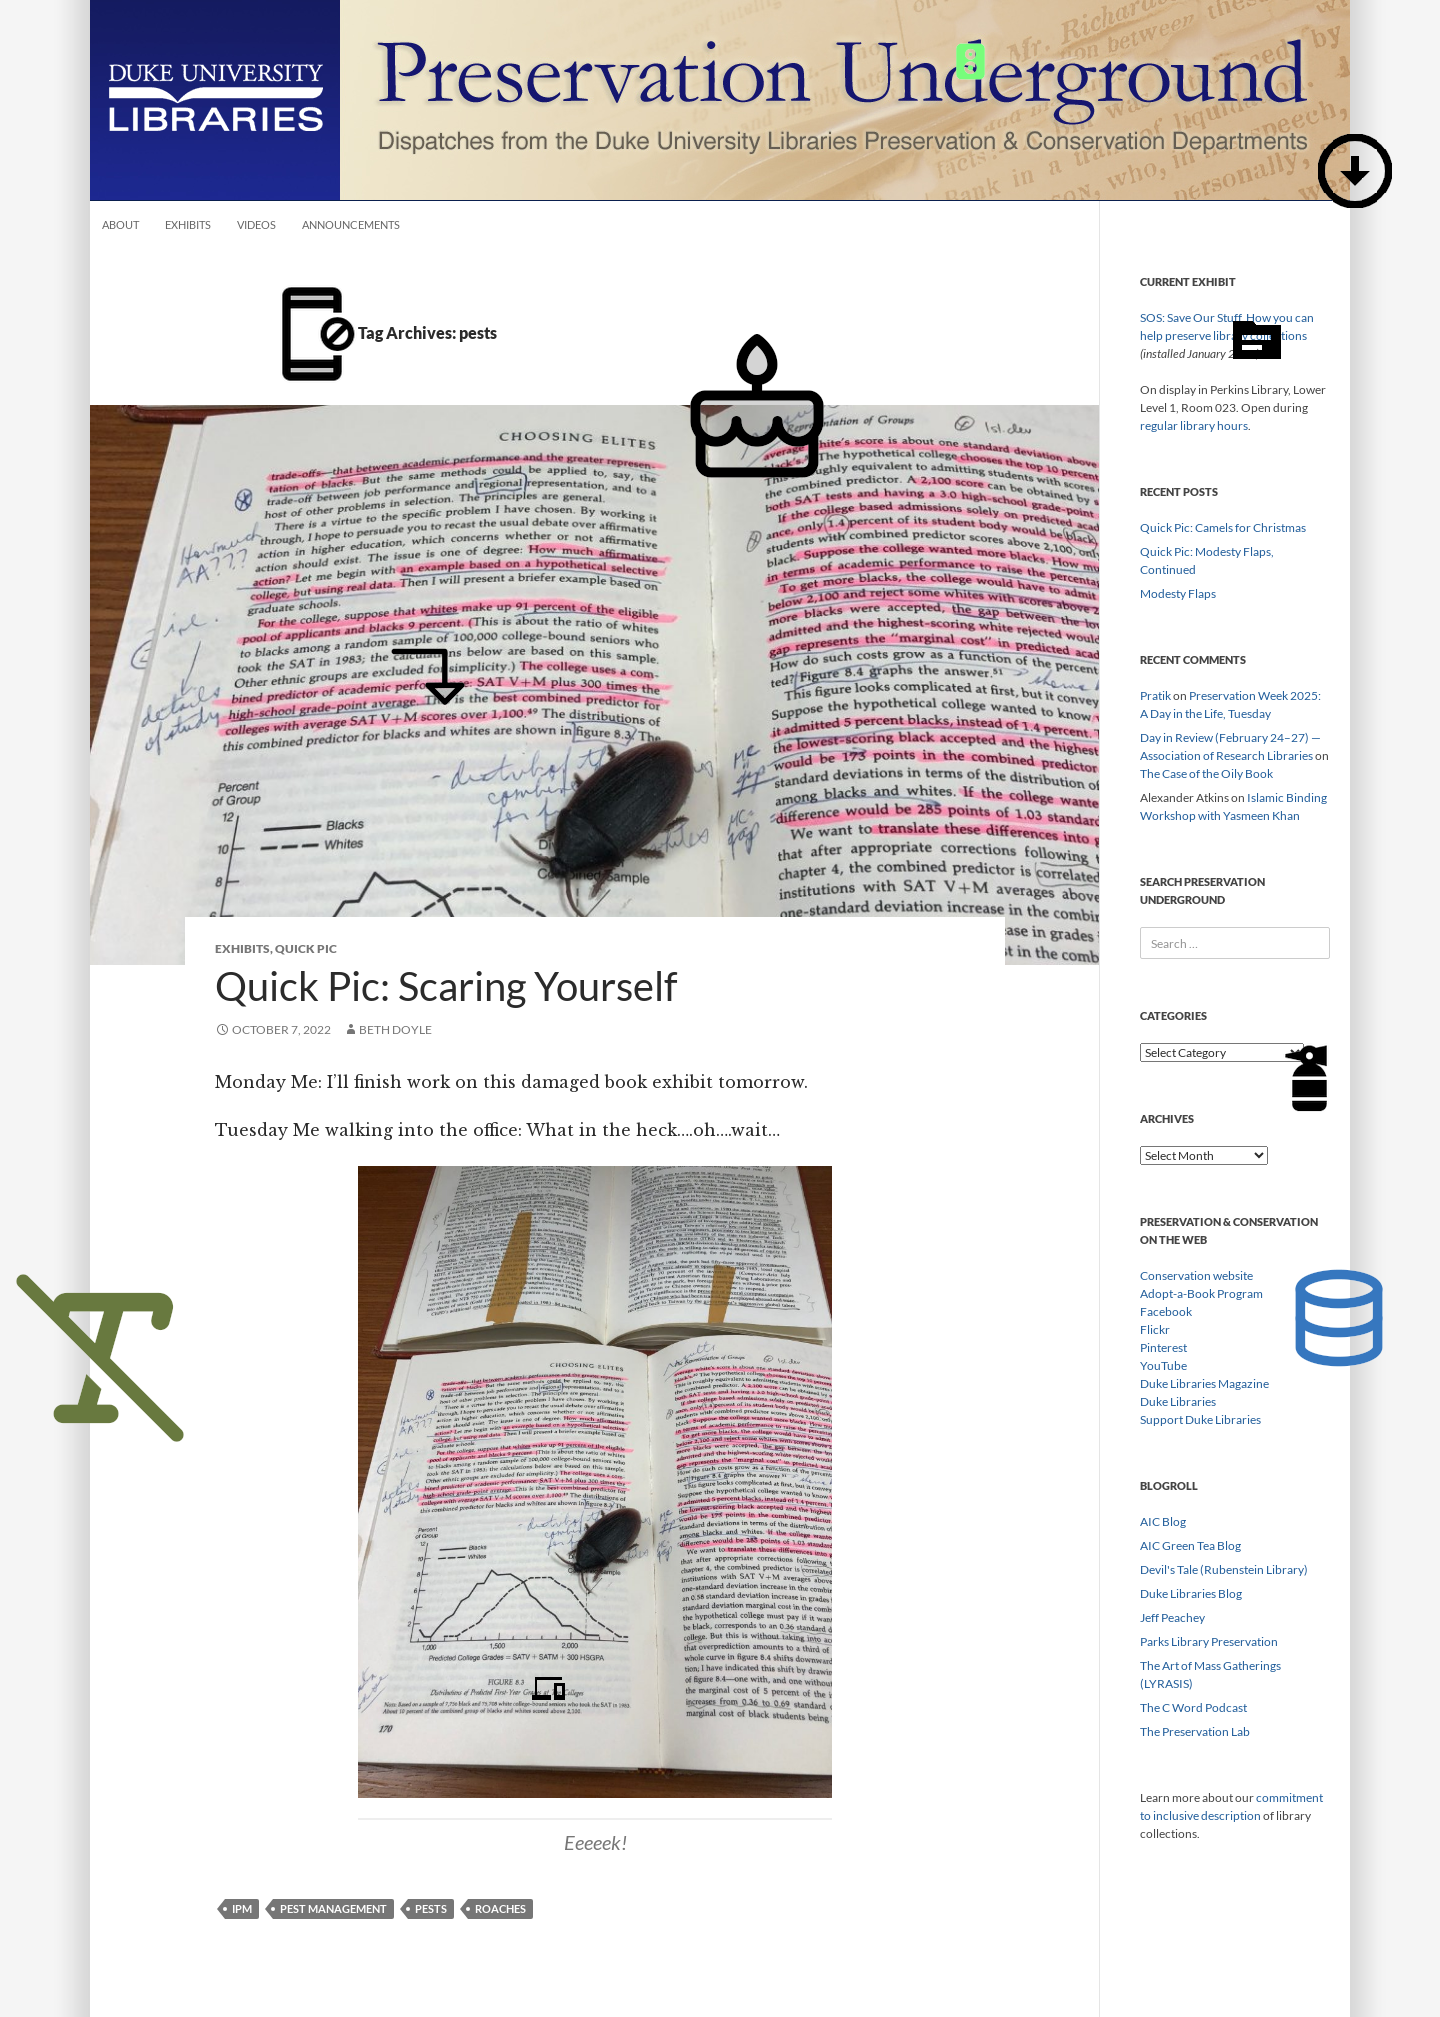  Describe the element at coordinates (1339, 1318) in the screenshot. I see `access database or data storage` at that location.